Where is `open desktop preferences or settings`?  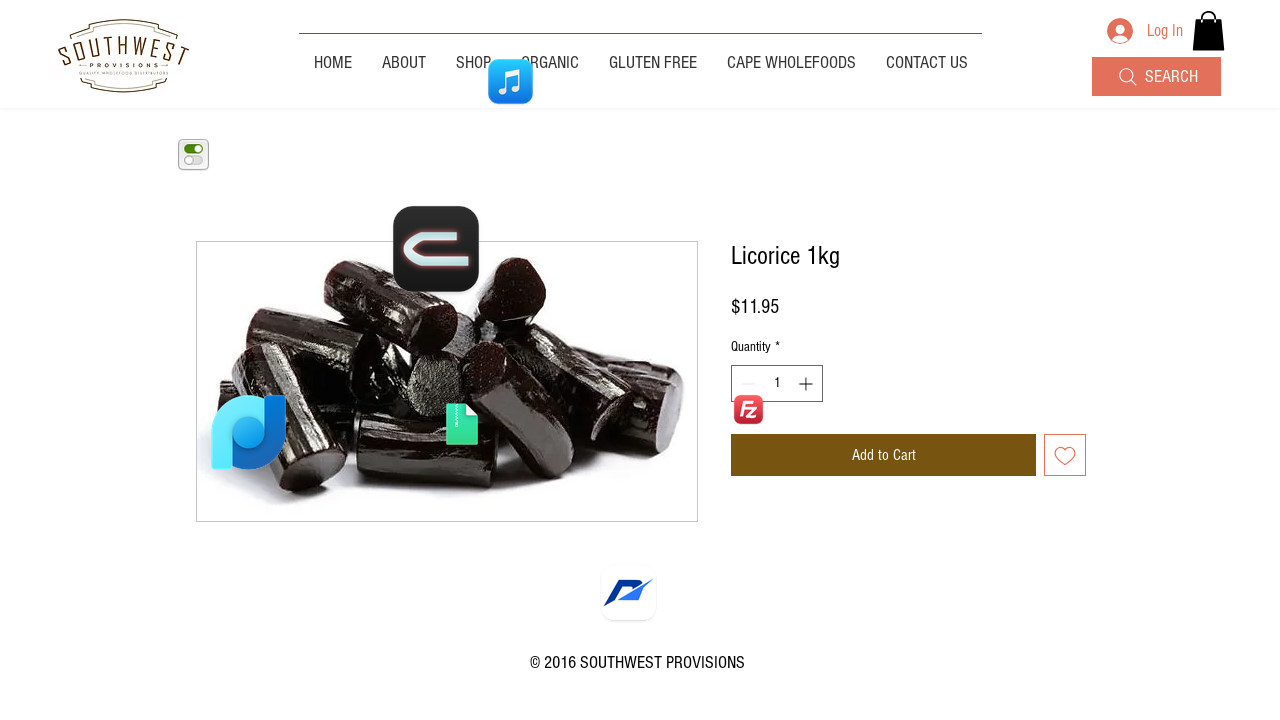 open desktop preferences or settings is located at coordinates (193, 154).